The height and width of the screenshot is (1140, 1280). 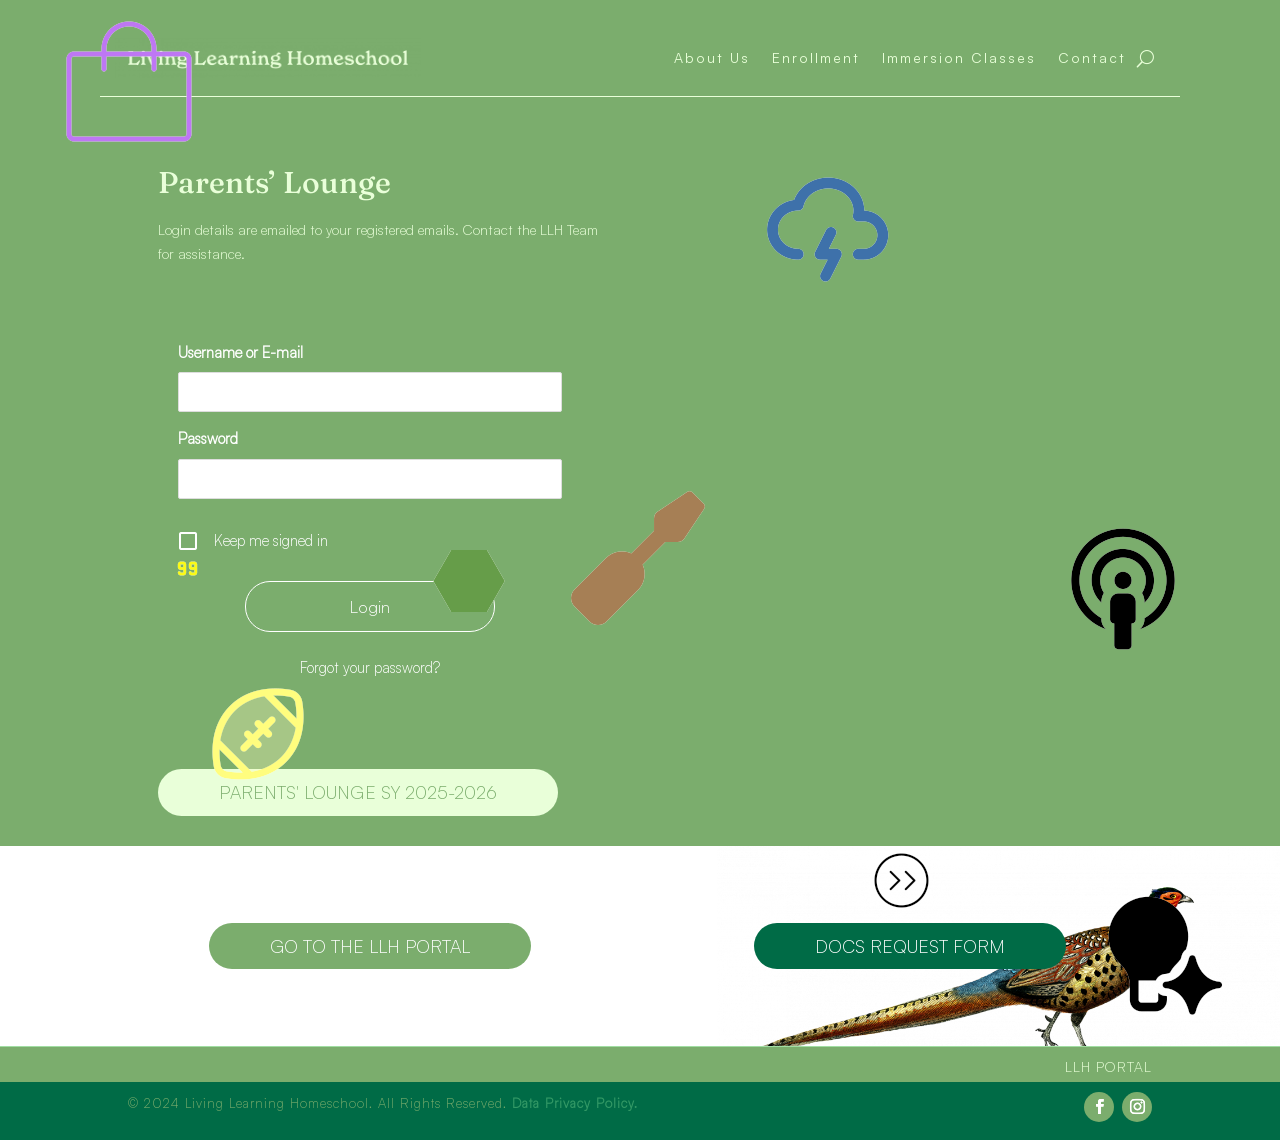 I want to click on indicates stormy weather conditions, so click(x=825, y=221).